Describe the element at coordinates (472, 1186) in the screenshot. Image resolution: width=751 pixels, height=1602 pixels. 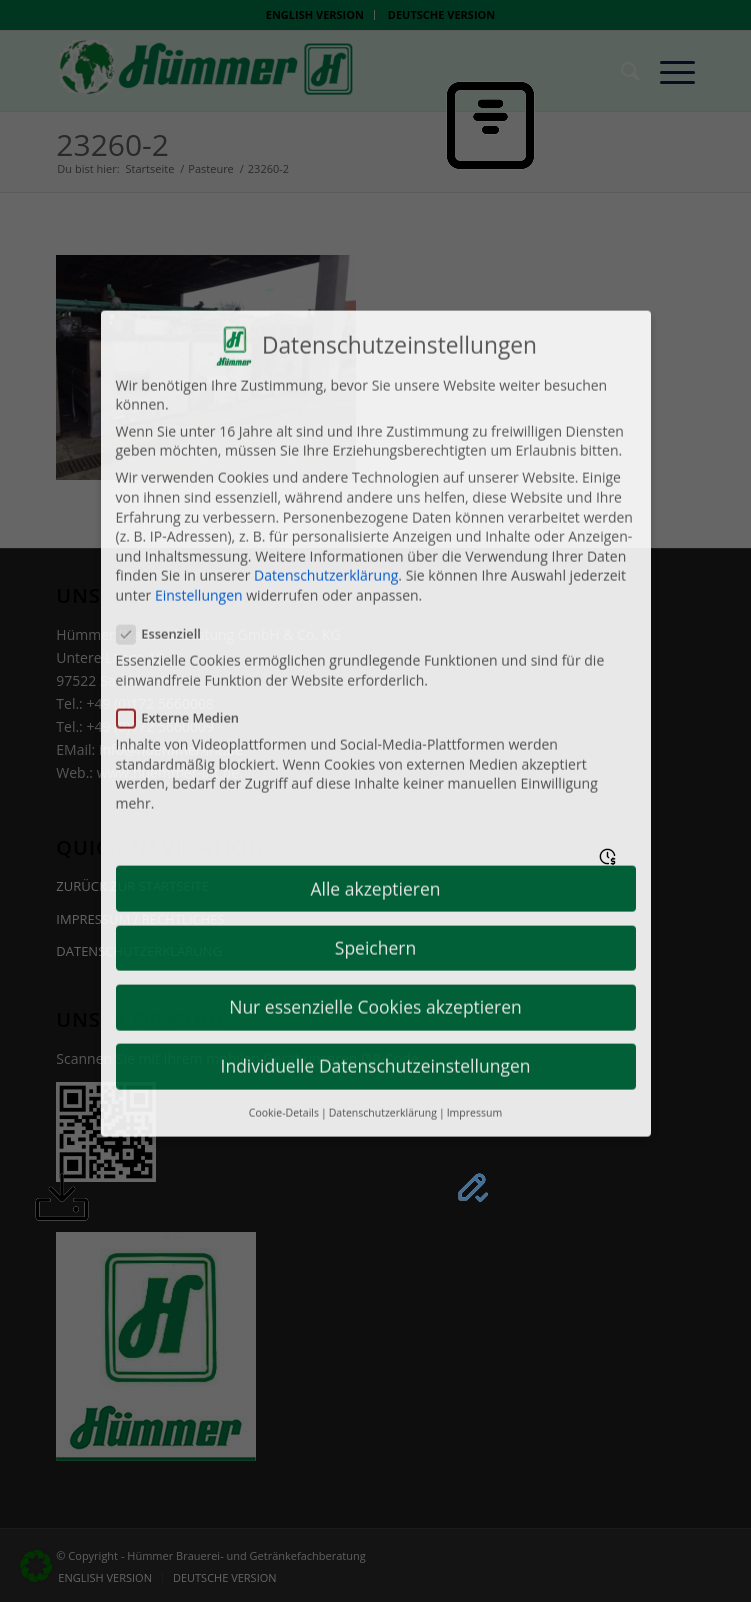
I see `edit completed or saved successfully` at that location.